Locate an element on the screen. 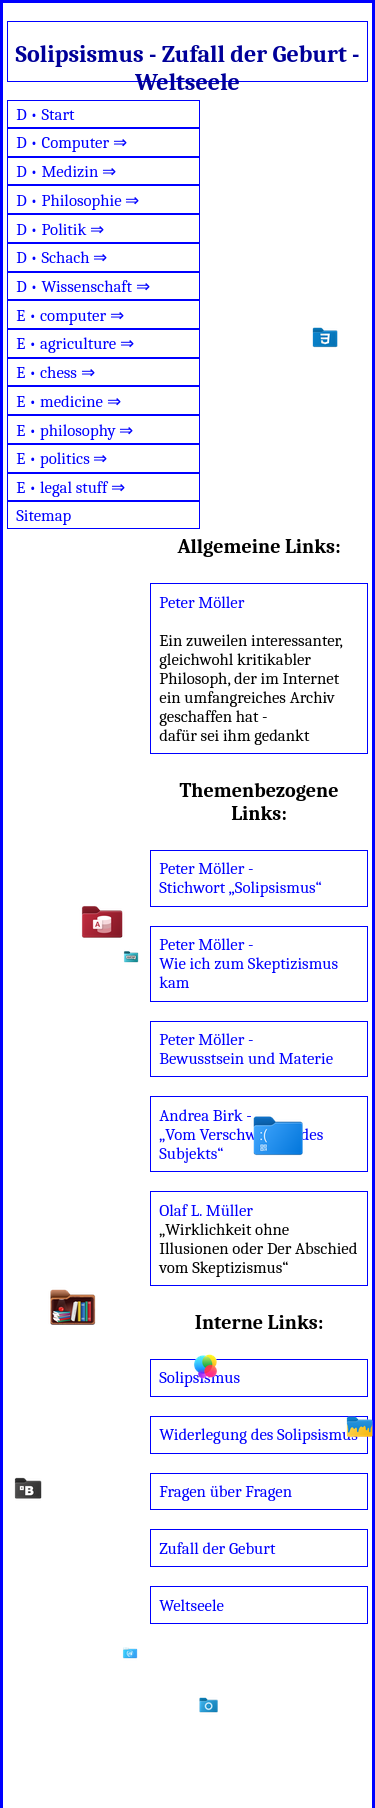 The height and width of the screenshot is (1808, 375). open cortana-related files folder is located at coordinates (208, 1705).